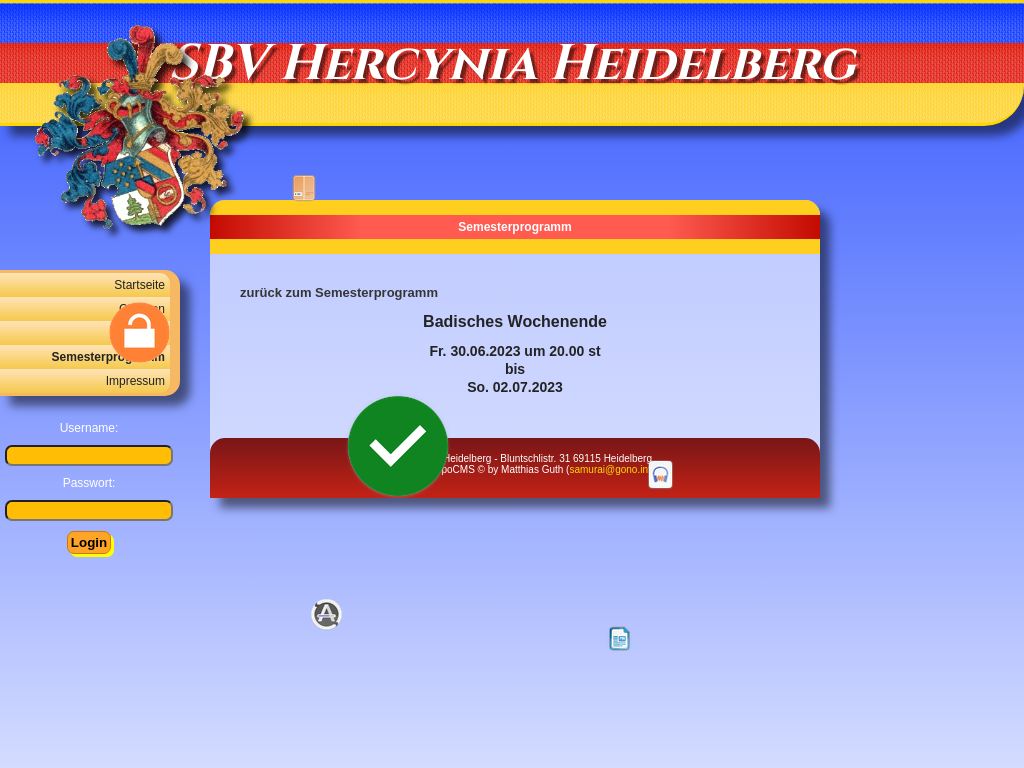 The image size is (1024, 768). Describe the element at coordinates (398, 446) in the screenshot. I see `confirm or apply changes in a dialog` at that location.